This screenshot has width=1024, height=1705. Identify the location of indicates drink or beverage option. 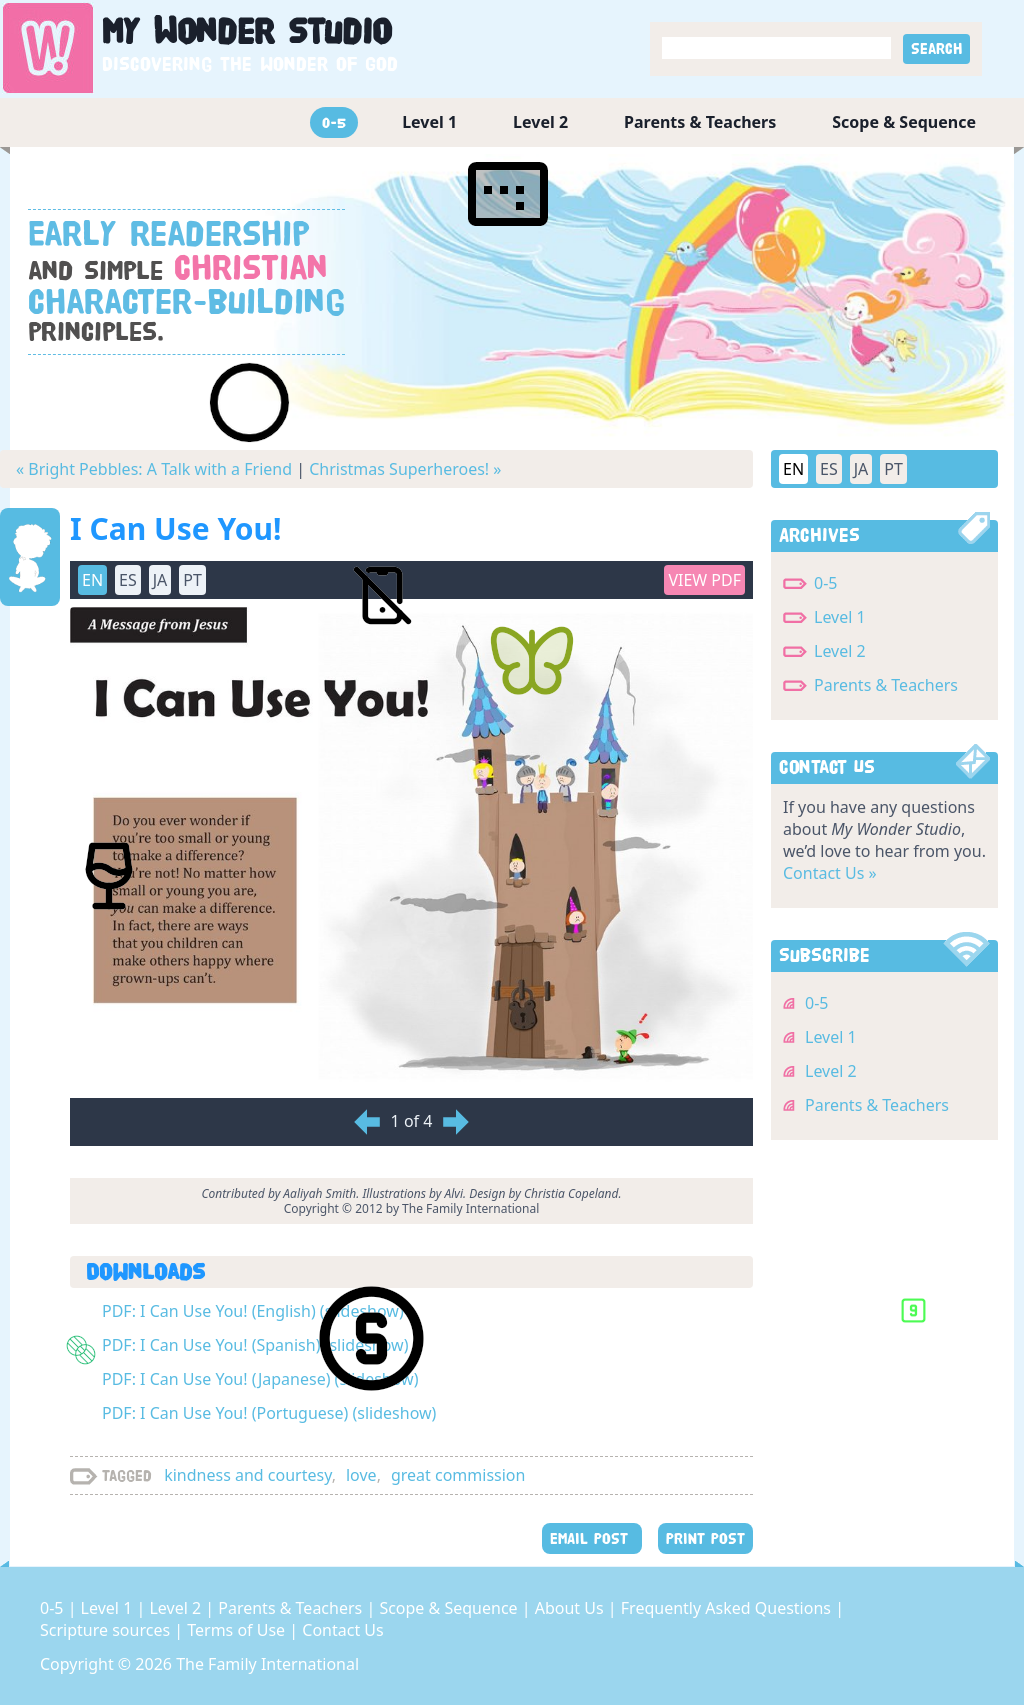
(109, 876).